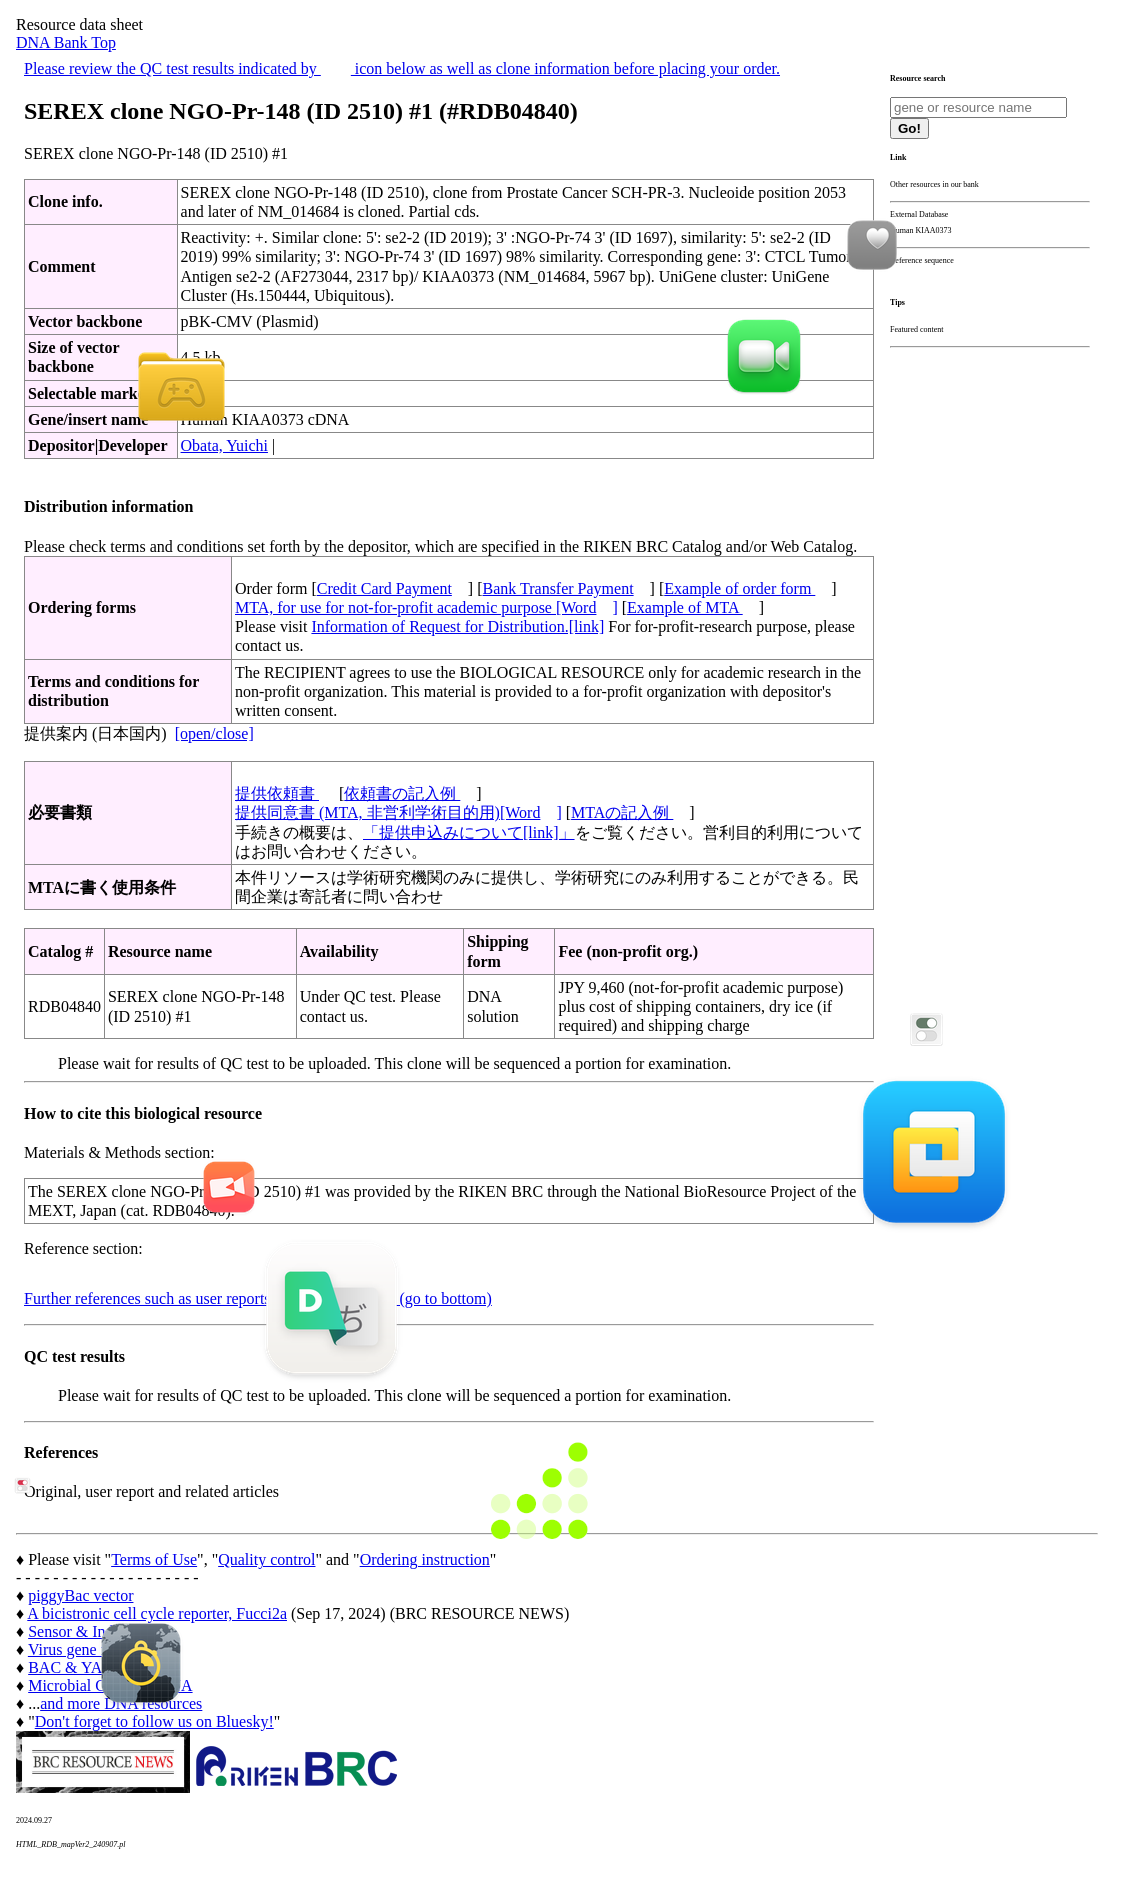  What do you see at coordinates (926, 1029) in the screenshot?
I see `open system tweaks or customization settings` at bounding box center [926, 1029].